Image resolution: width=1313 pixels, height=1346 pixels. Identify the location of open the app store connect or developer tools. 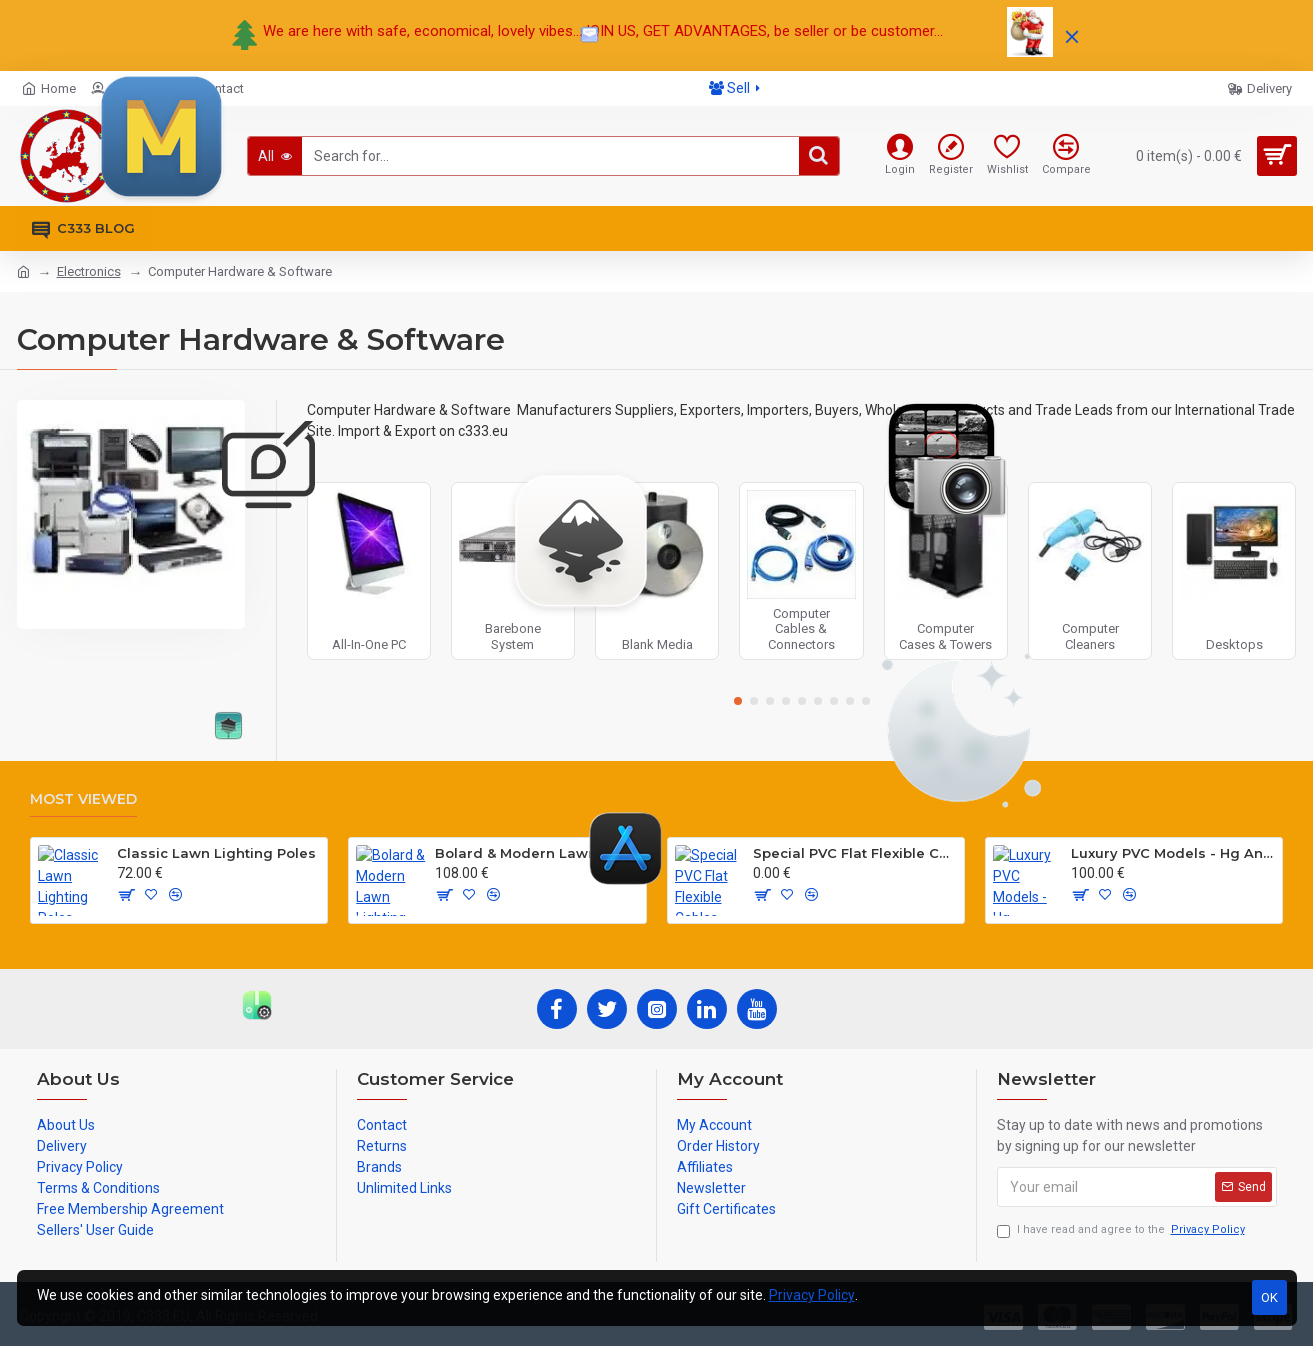
(625, 848).